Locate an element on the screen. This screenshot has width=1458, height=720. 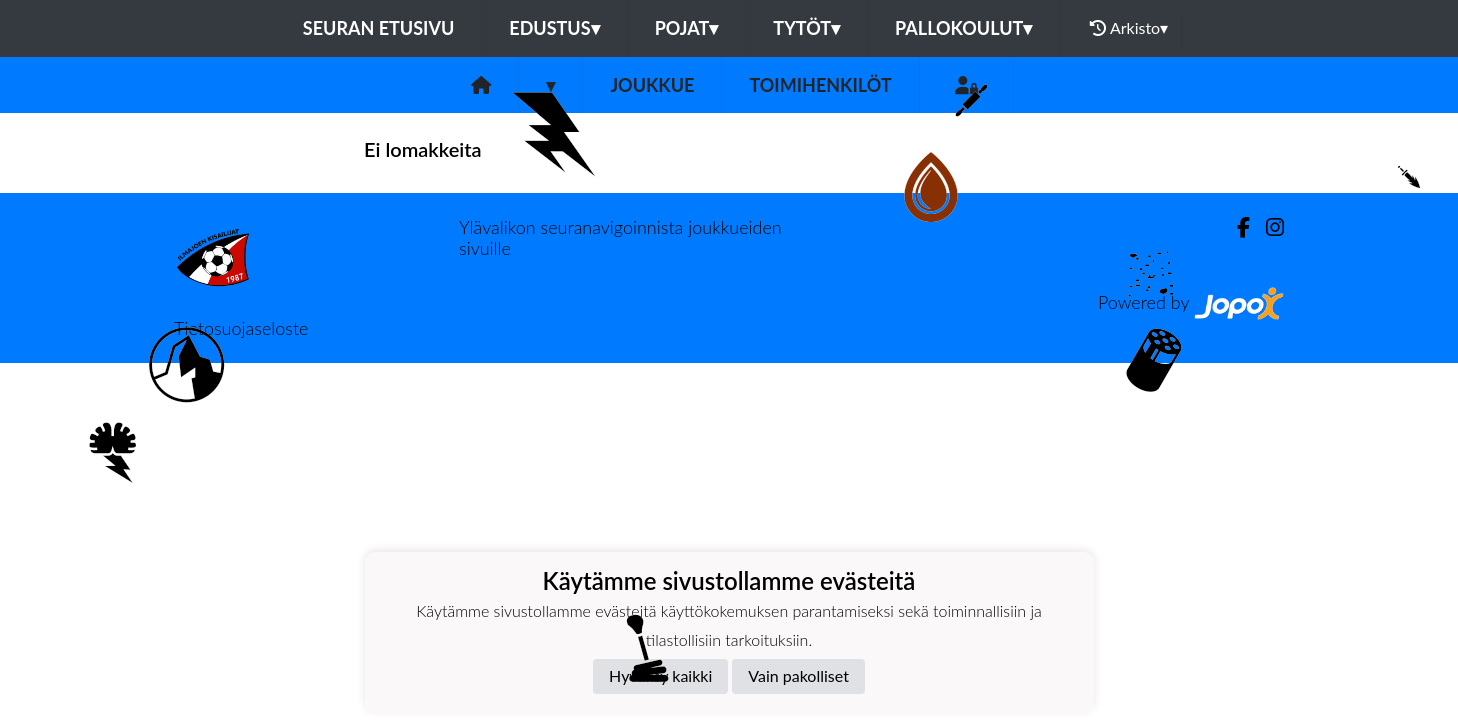
activate power boost or turbo mode is located at coordinates (553, 133).